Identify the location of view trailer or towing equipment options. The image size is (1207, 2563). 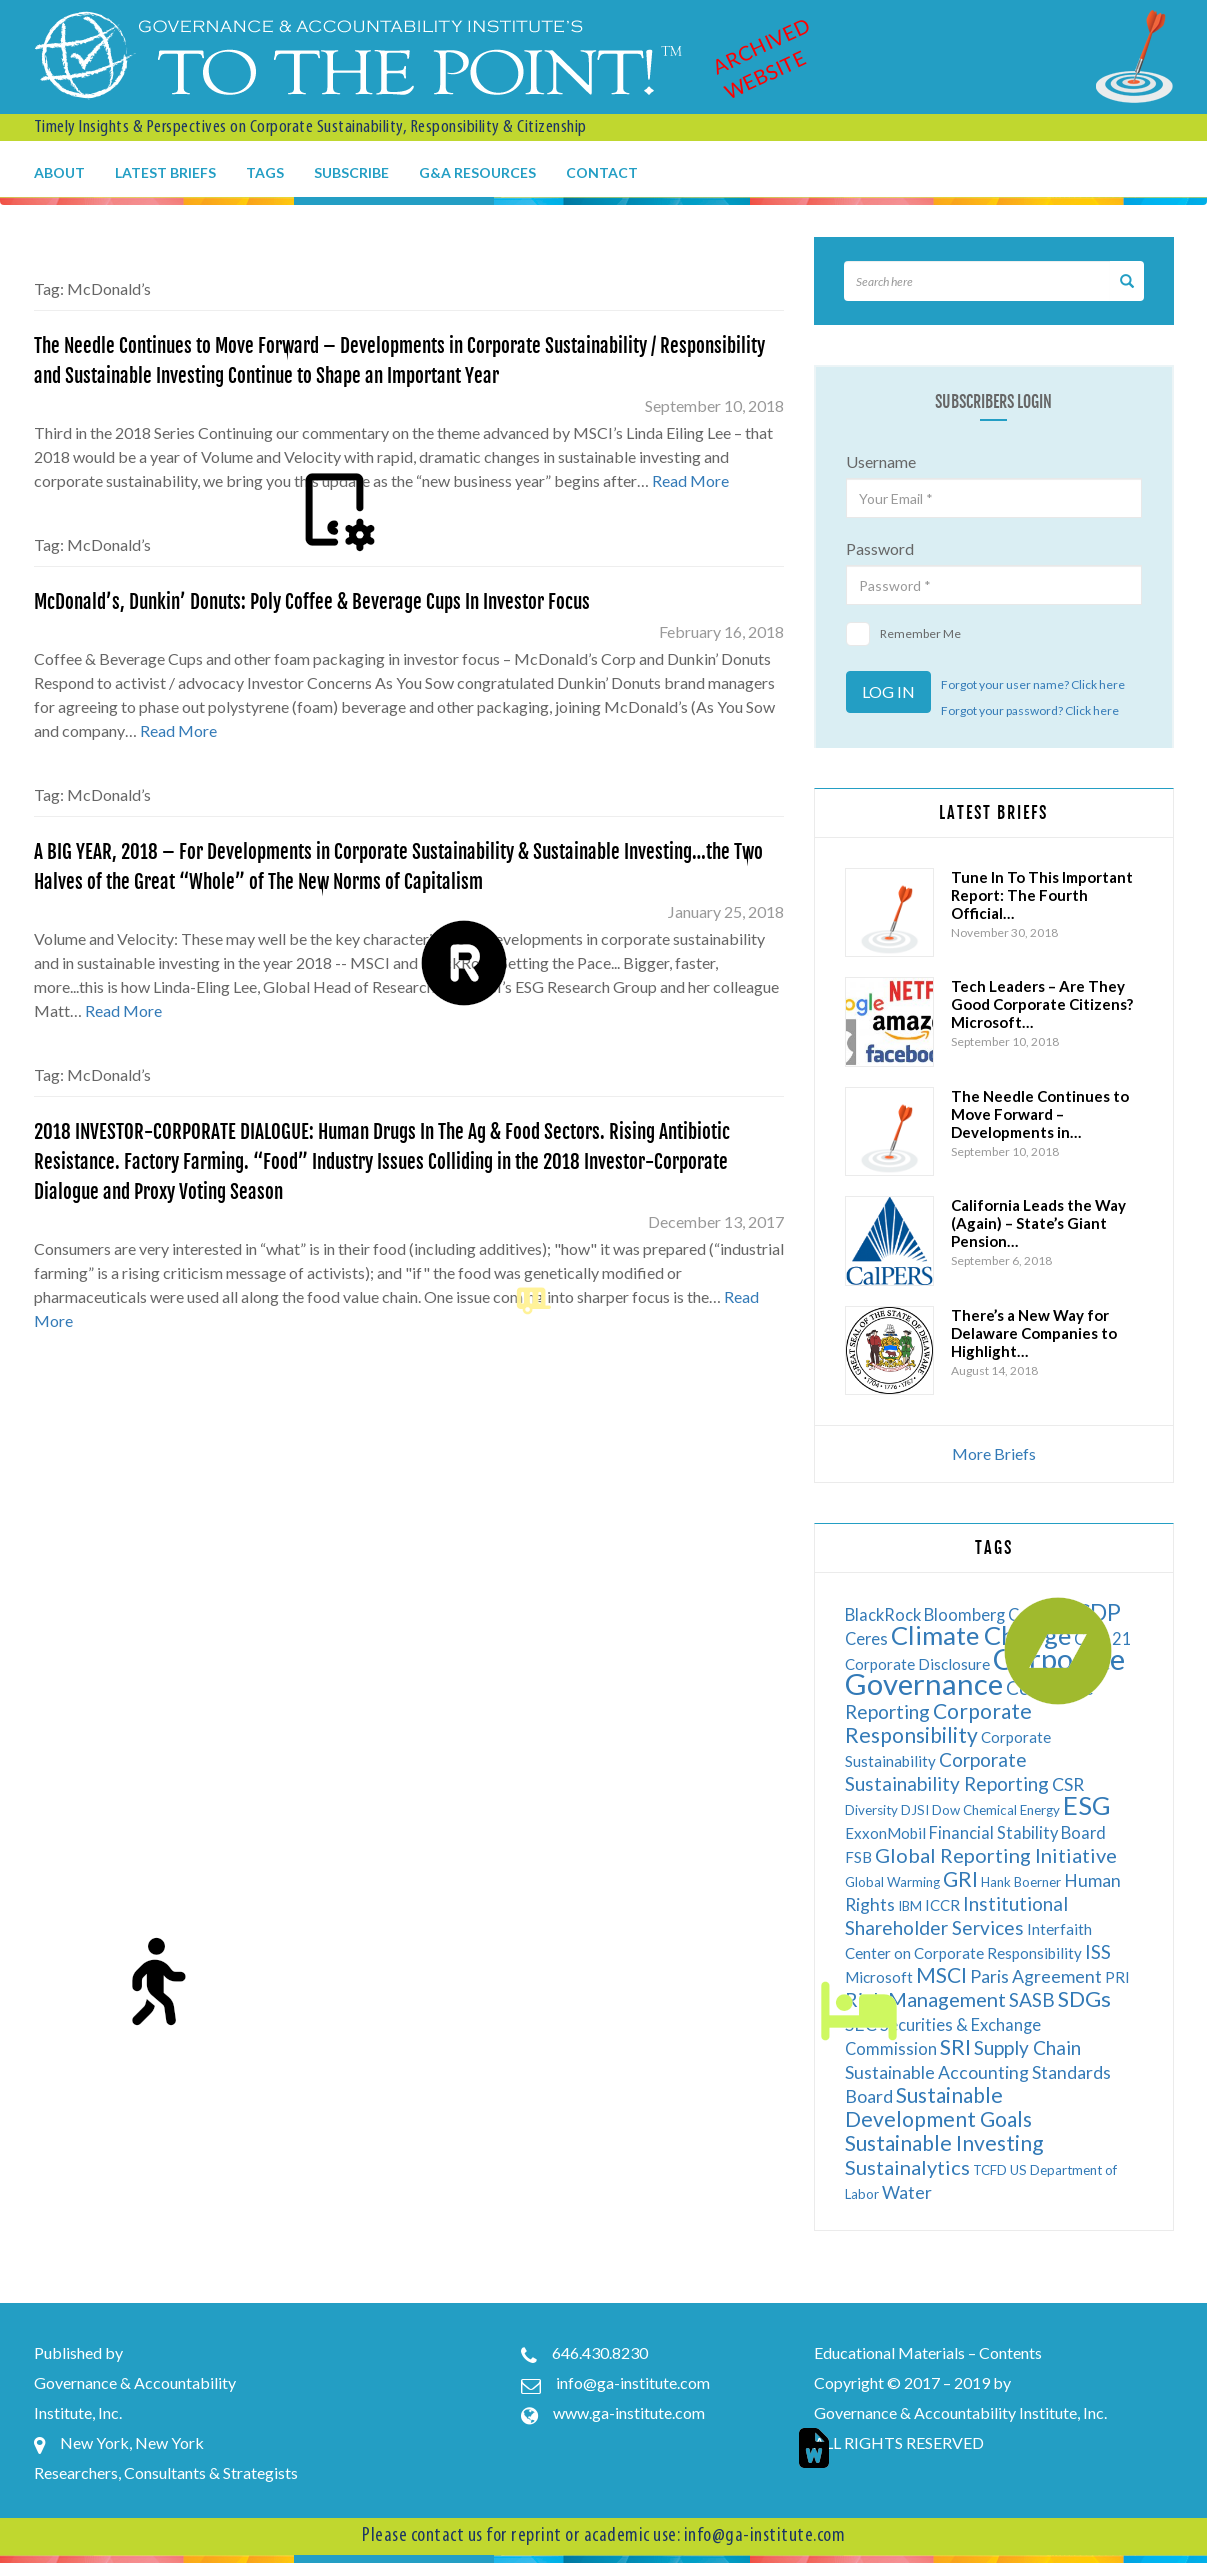
(533, 1300).